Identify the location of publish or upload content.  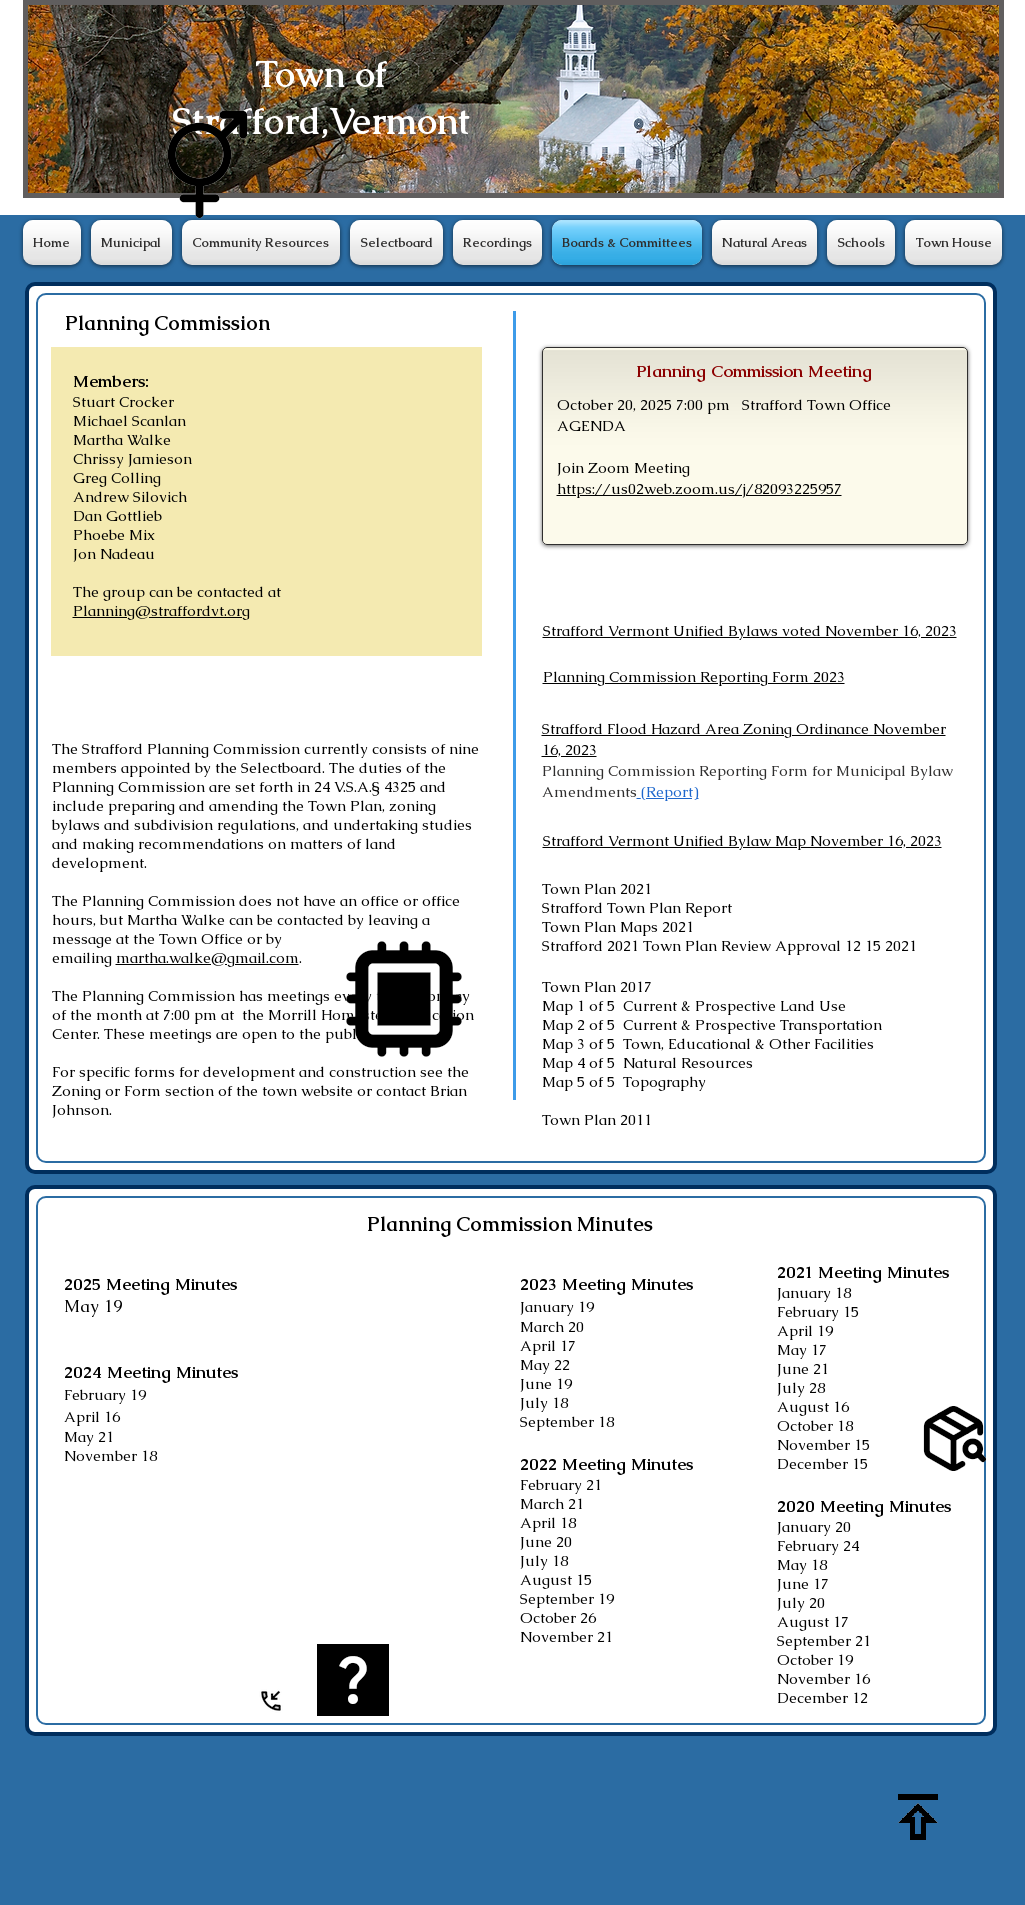
(918, 1817).